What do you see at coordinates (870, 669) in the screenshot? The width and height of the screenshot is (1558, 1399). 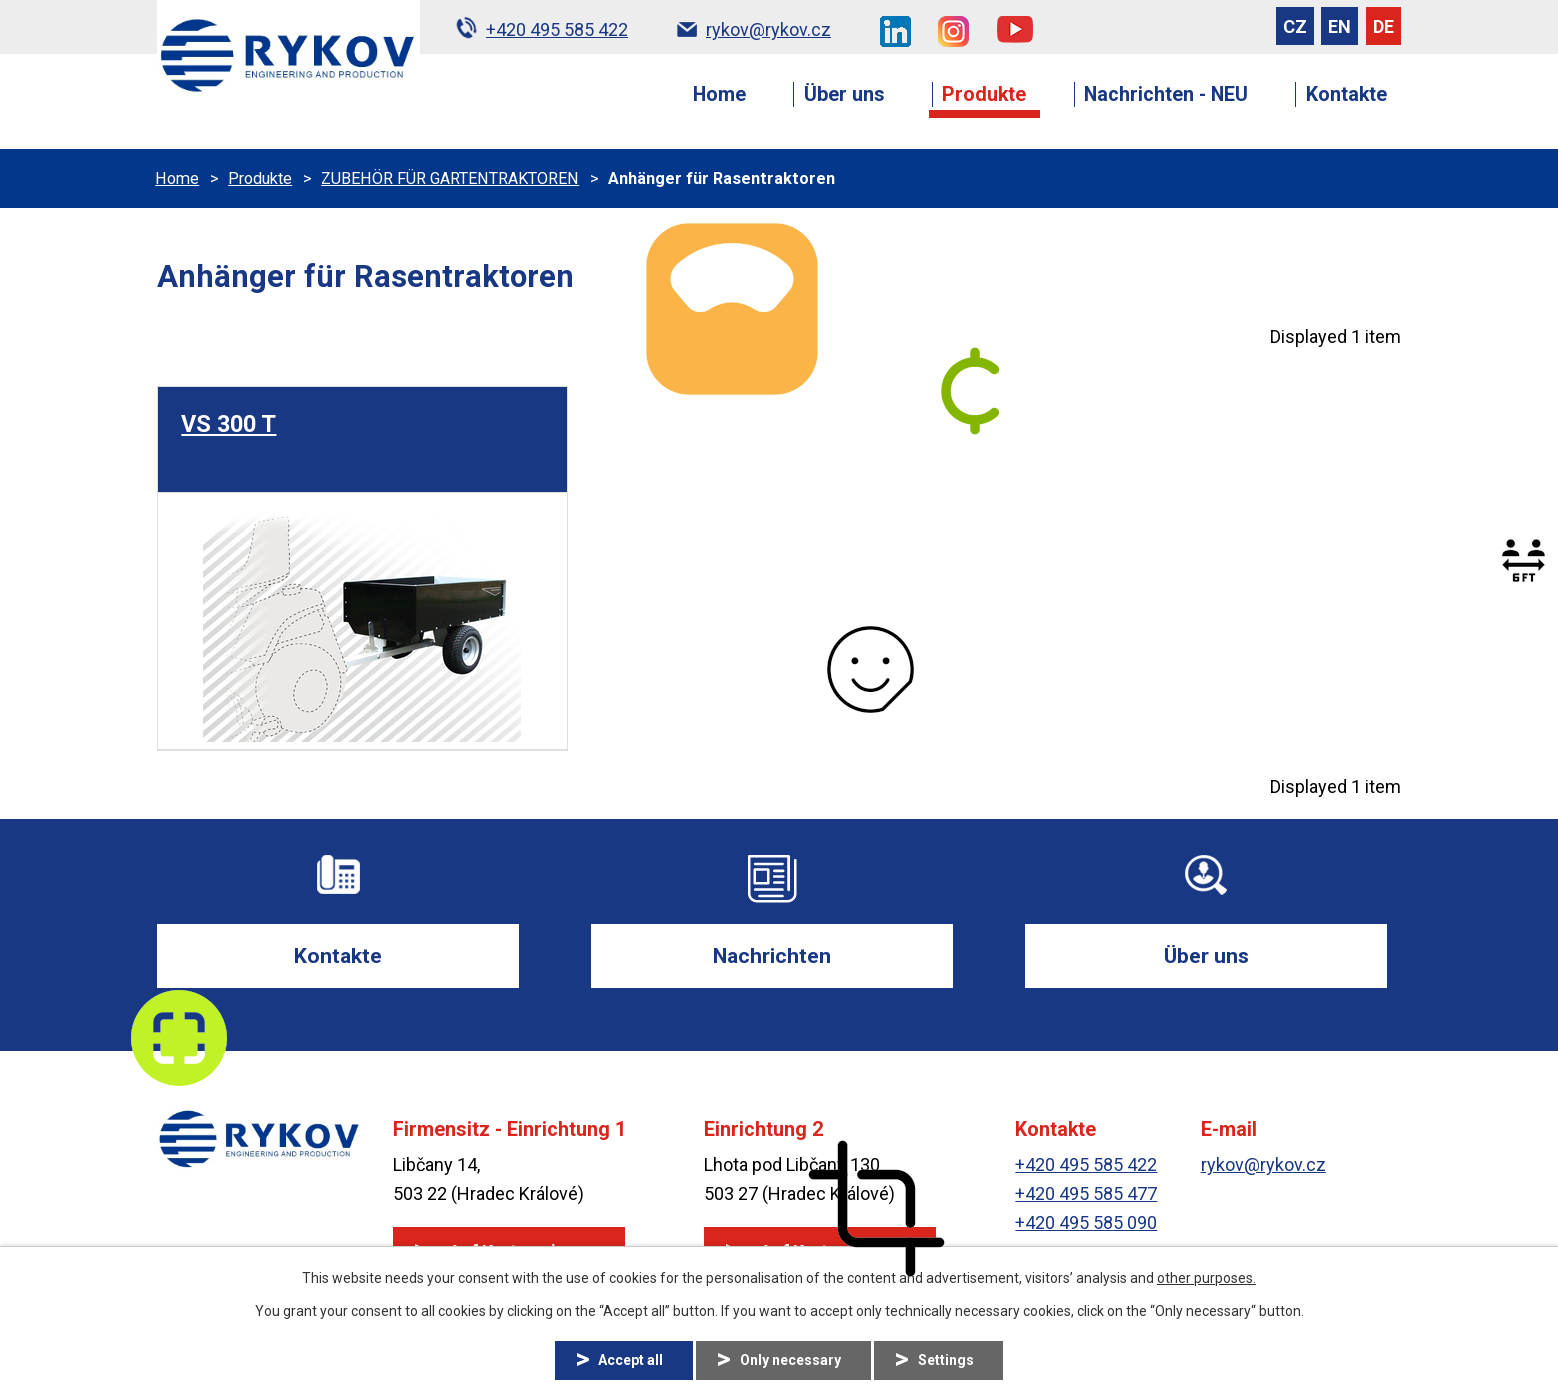 I see `add a sticker to your message` at bounding box center [870, 669].